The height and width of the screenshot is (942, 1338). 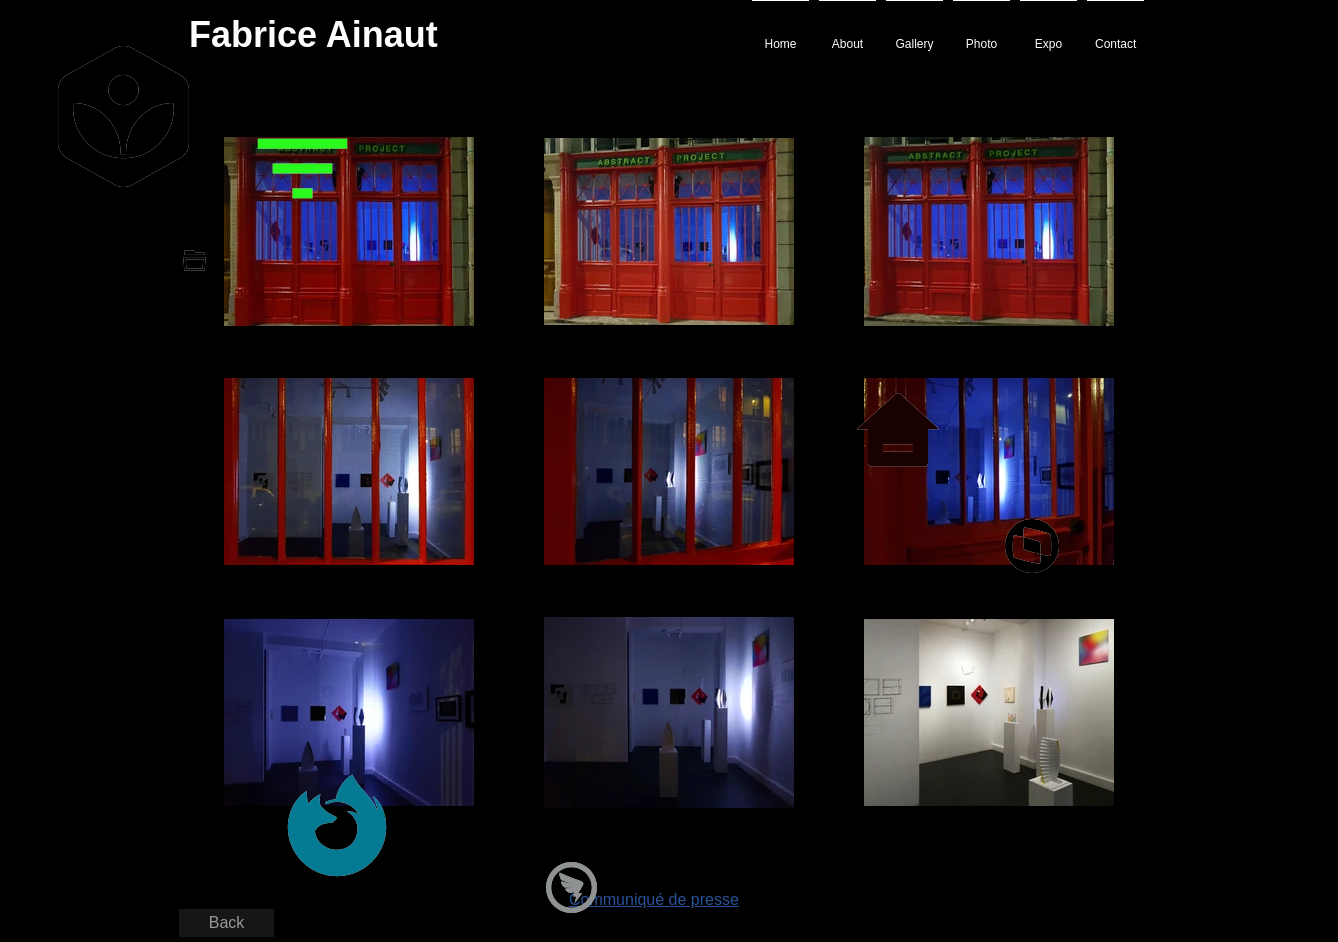 I want to click on open DingTalk app, so click(x=571, y=887).